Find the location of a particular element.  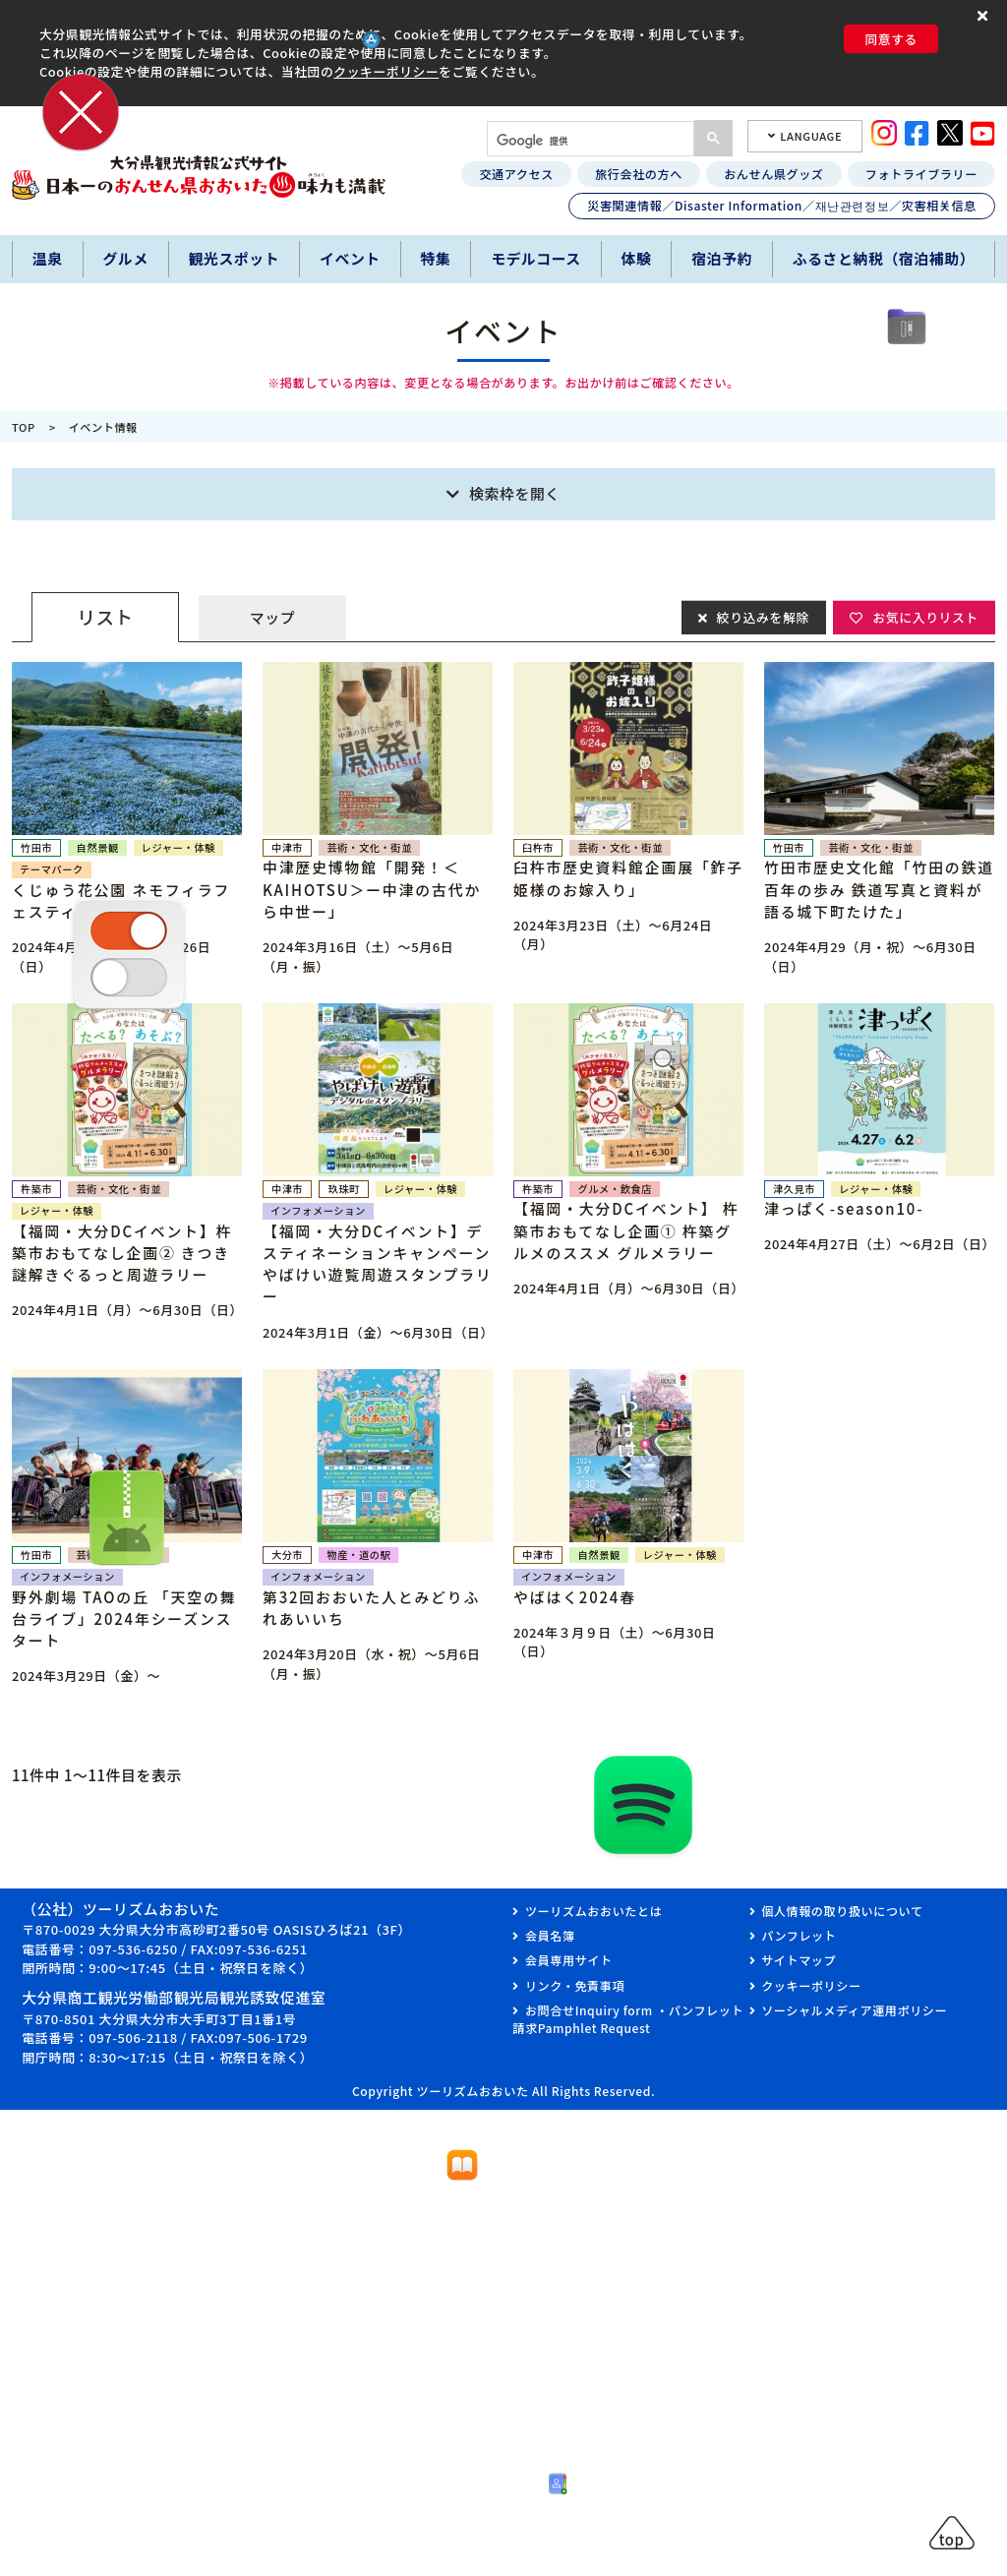

add a new contact is located at coordinates (558, 2484).